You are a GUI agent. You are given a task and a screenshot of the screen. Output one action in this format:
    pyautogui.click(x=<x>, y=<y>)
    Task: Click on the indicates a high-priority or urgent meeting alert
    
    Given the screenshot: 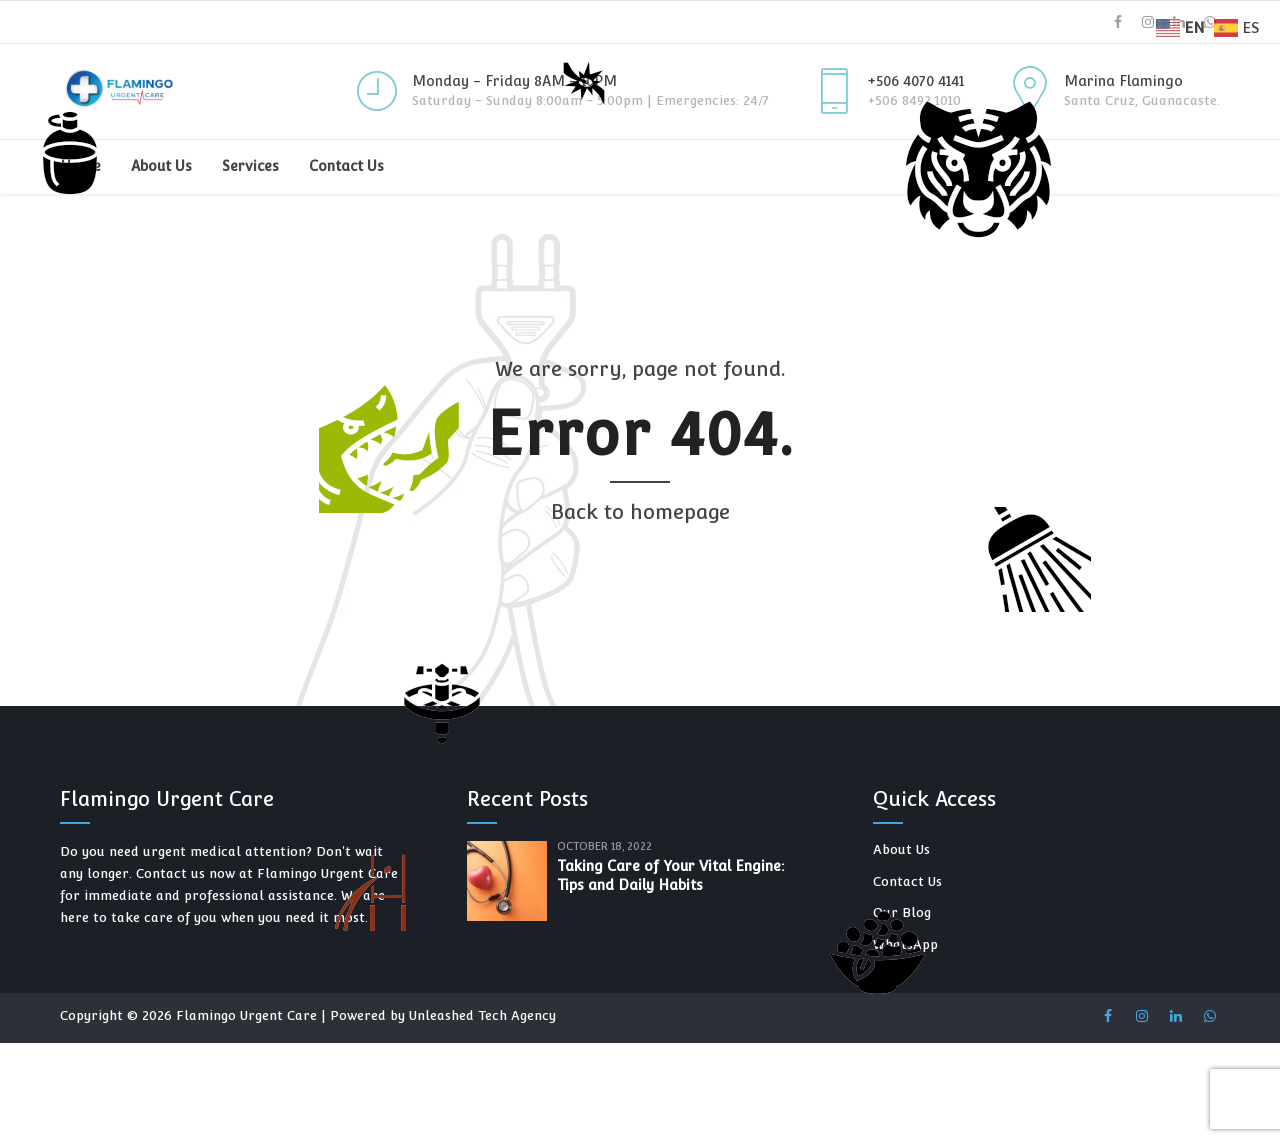 What is the action you would take?
    pyautogui.click(x=584, y=83)
    